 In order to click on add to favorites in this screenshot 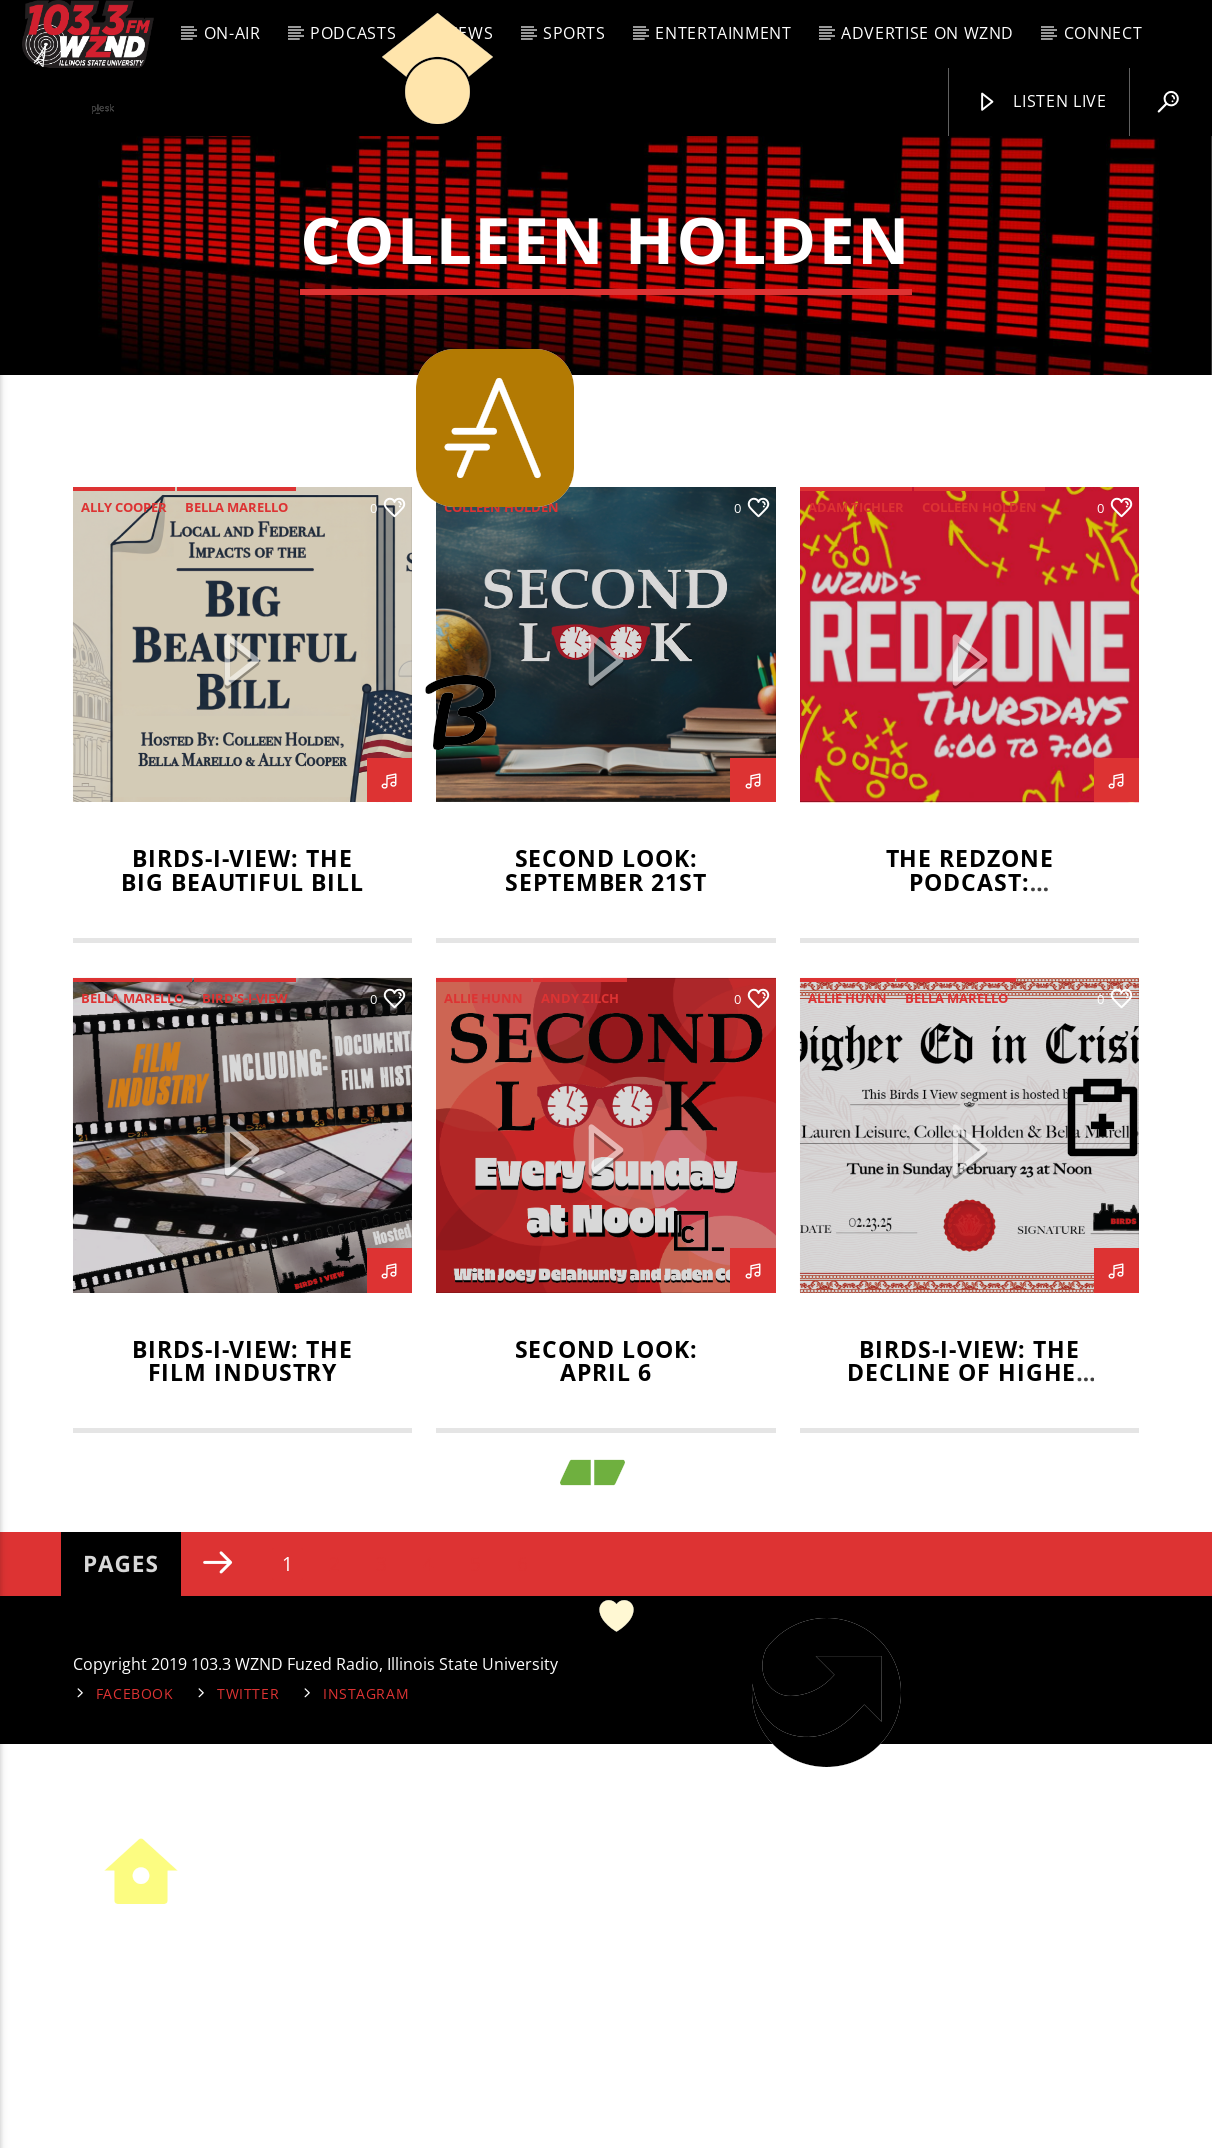, I will do `click(616, 1615)`.